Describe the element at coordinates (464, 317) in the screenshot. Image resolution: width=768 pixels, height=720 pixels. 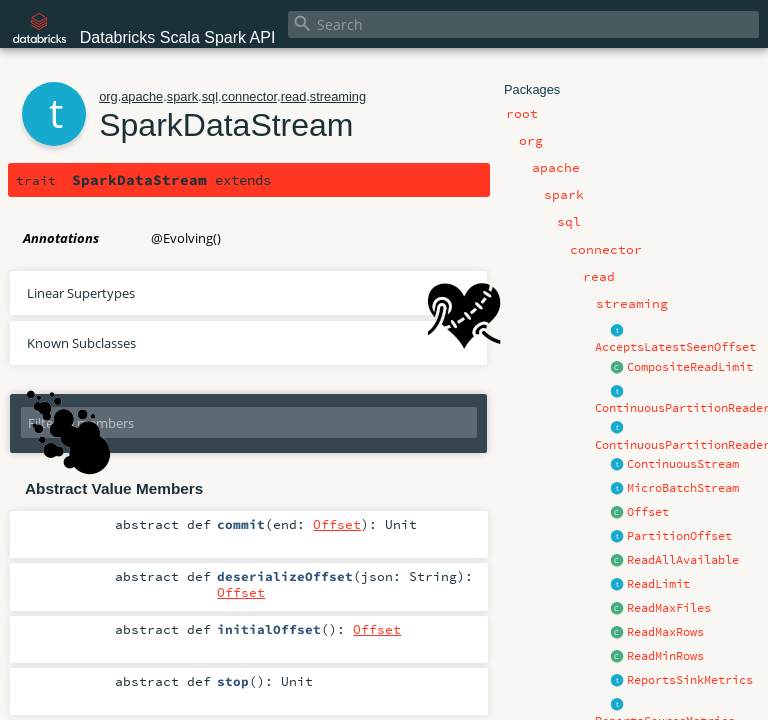
I see `indicates health regeneration or healing status` at that location.